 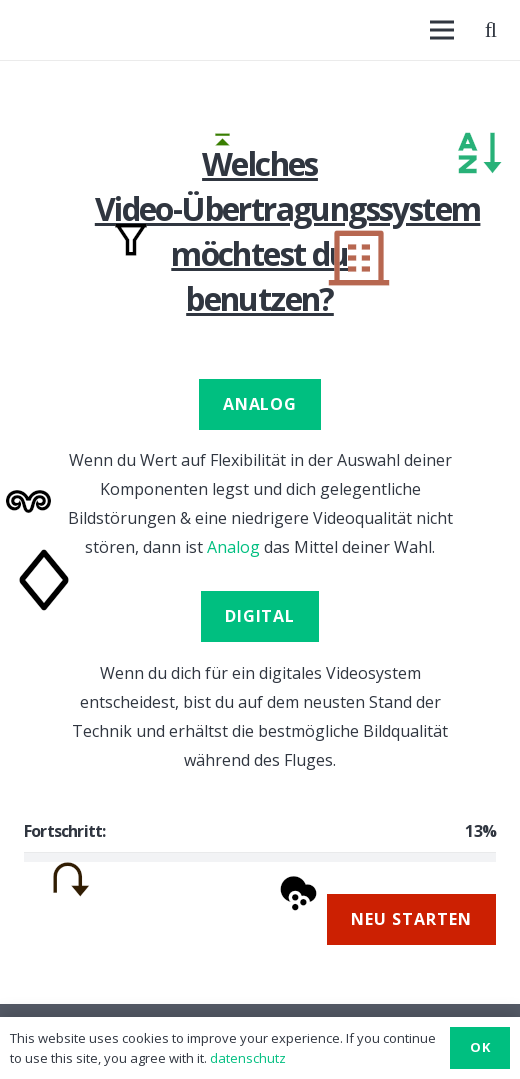 What do you see at coordinates (359, 258) in the screenshot?
I see `view building or office location` at bounding box center [359, 258].